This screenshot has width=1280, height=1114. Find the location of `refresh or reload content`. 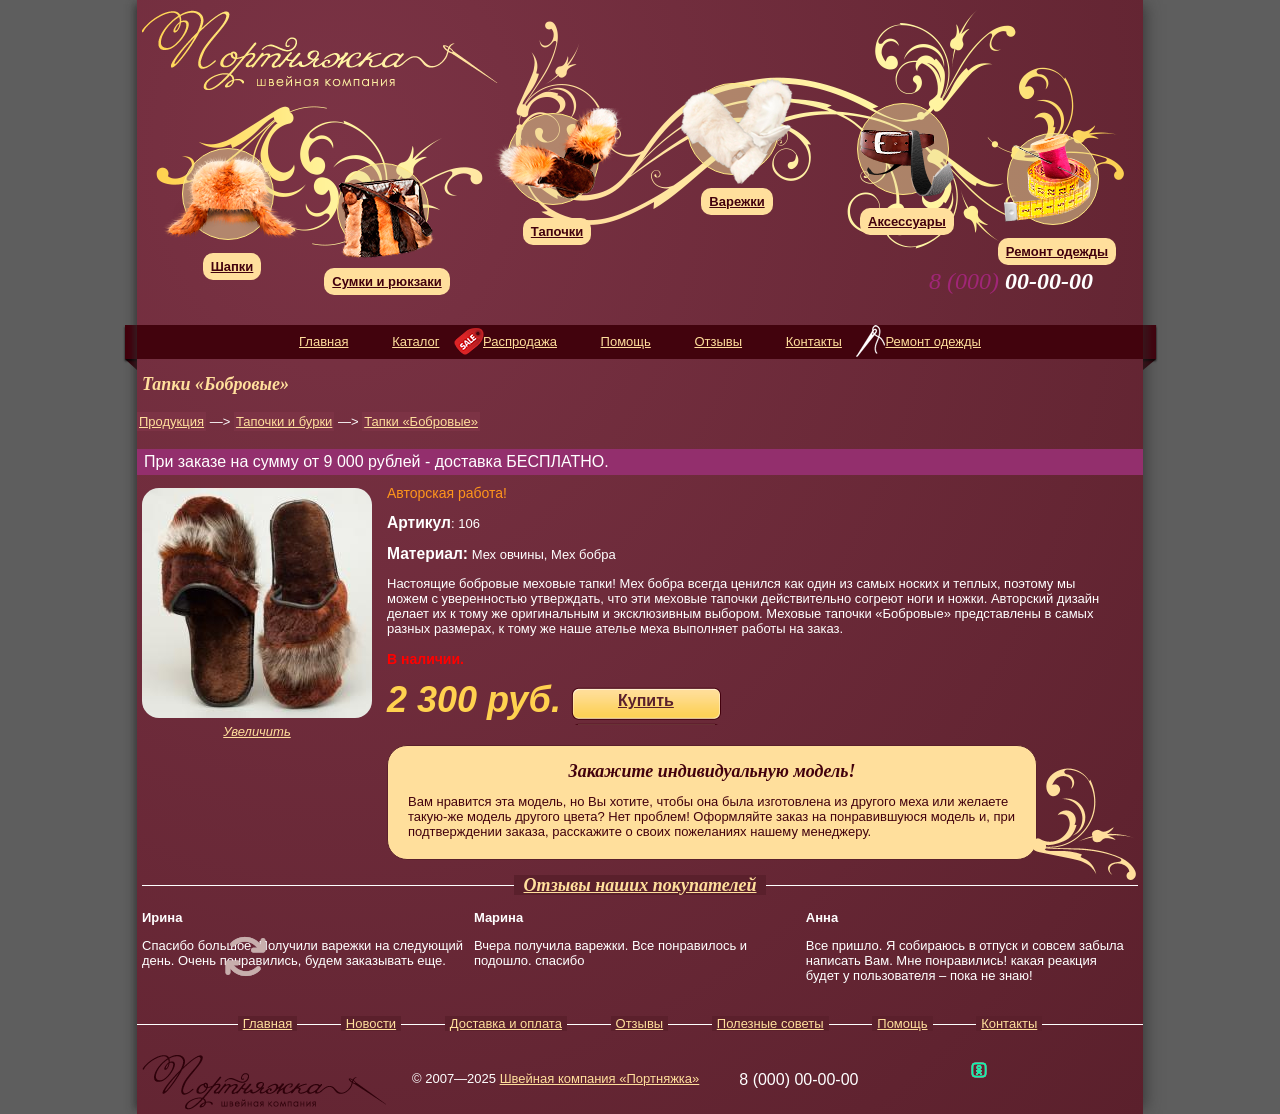

refresh or reload content is located at coordinates (245, 956).